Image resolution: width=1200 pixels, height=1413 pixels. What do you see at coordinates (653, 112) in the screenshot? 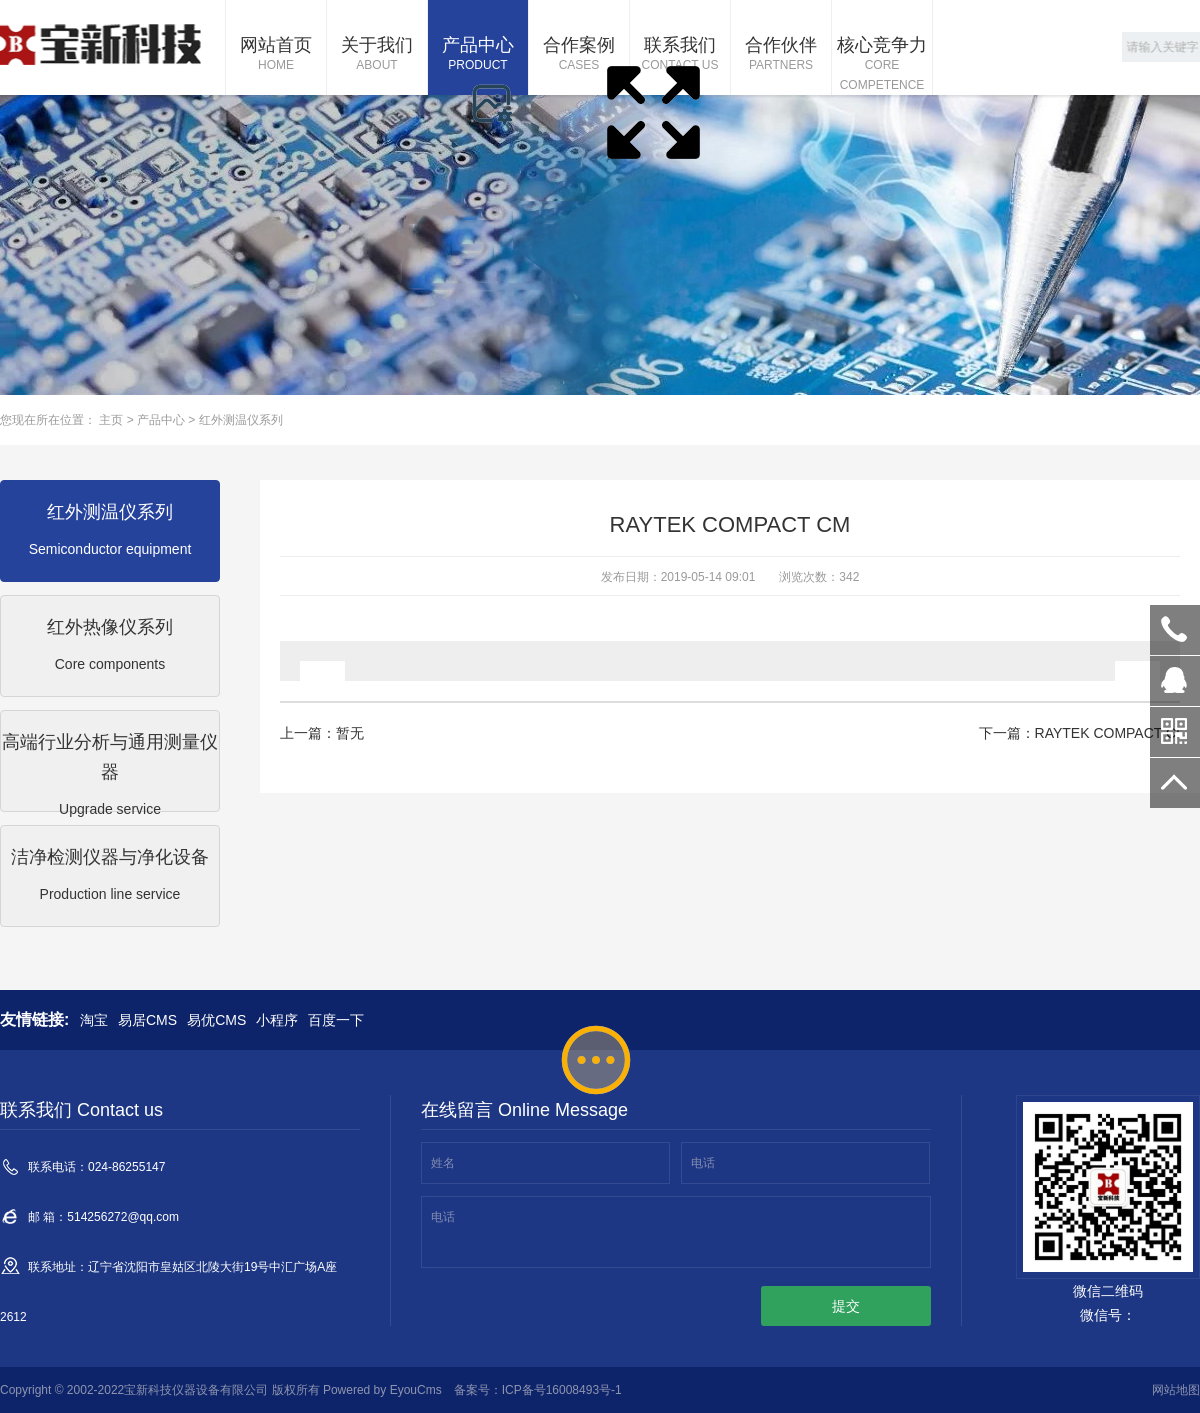
I see `expand to fullscreen mode` at bounding box center [653, 112].